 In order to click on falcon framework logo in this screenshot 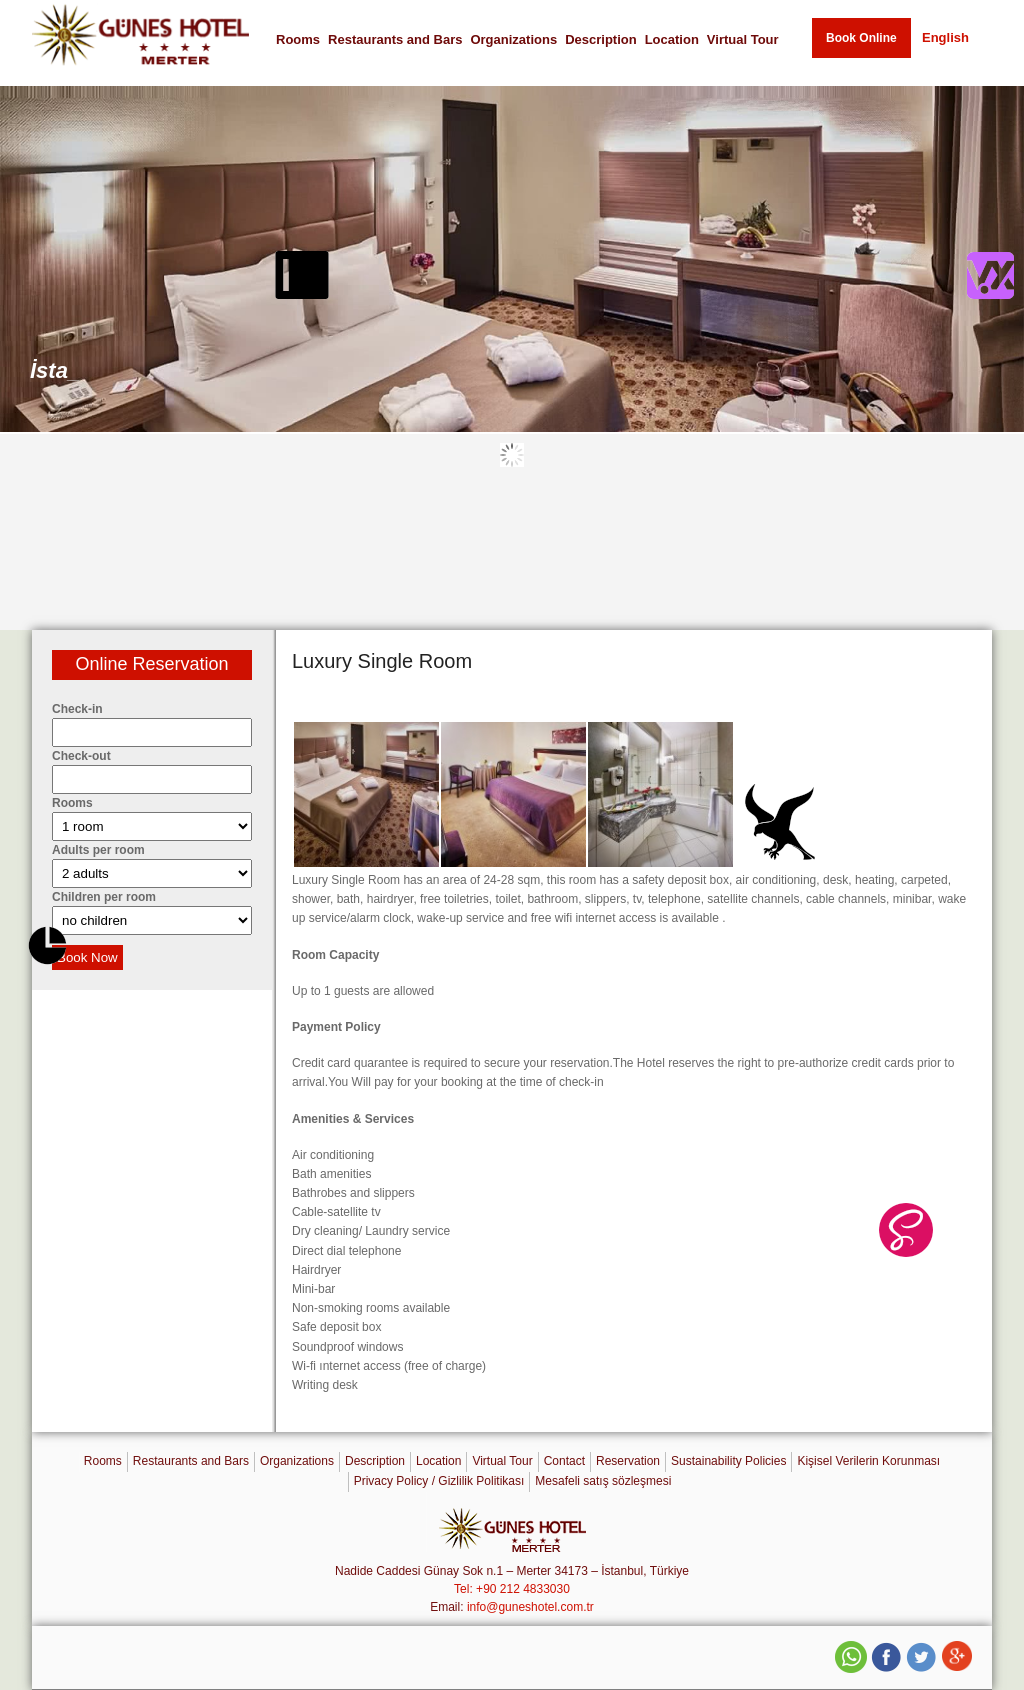, I will do `click(780, 822)`.